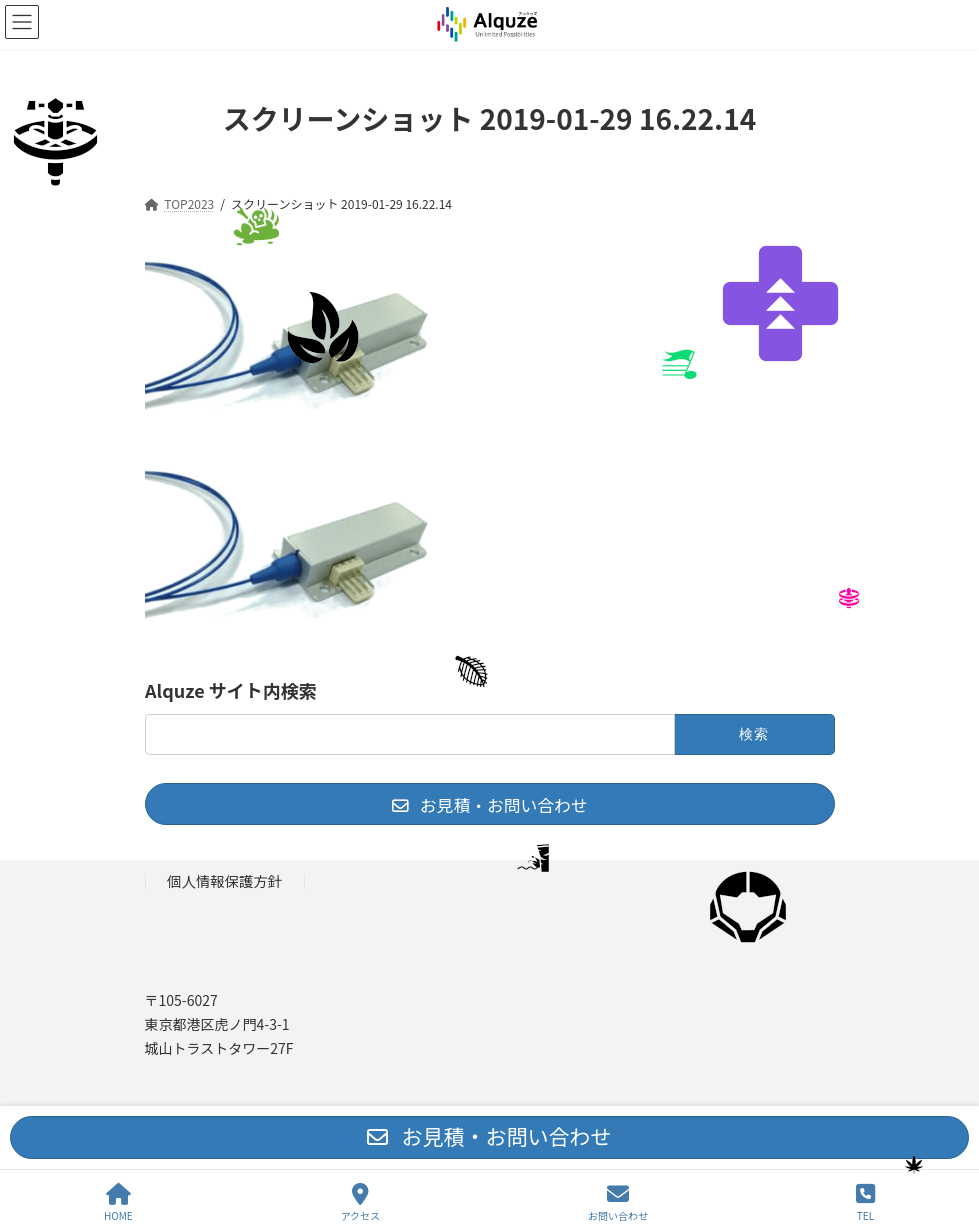  Describe the element at coordinates (55, 142) in the screenshot. I see `deploy orbital defense satellite` at that location.